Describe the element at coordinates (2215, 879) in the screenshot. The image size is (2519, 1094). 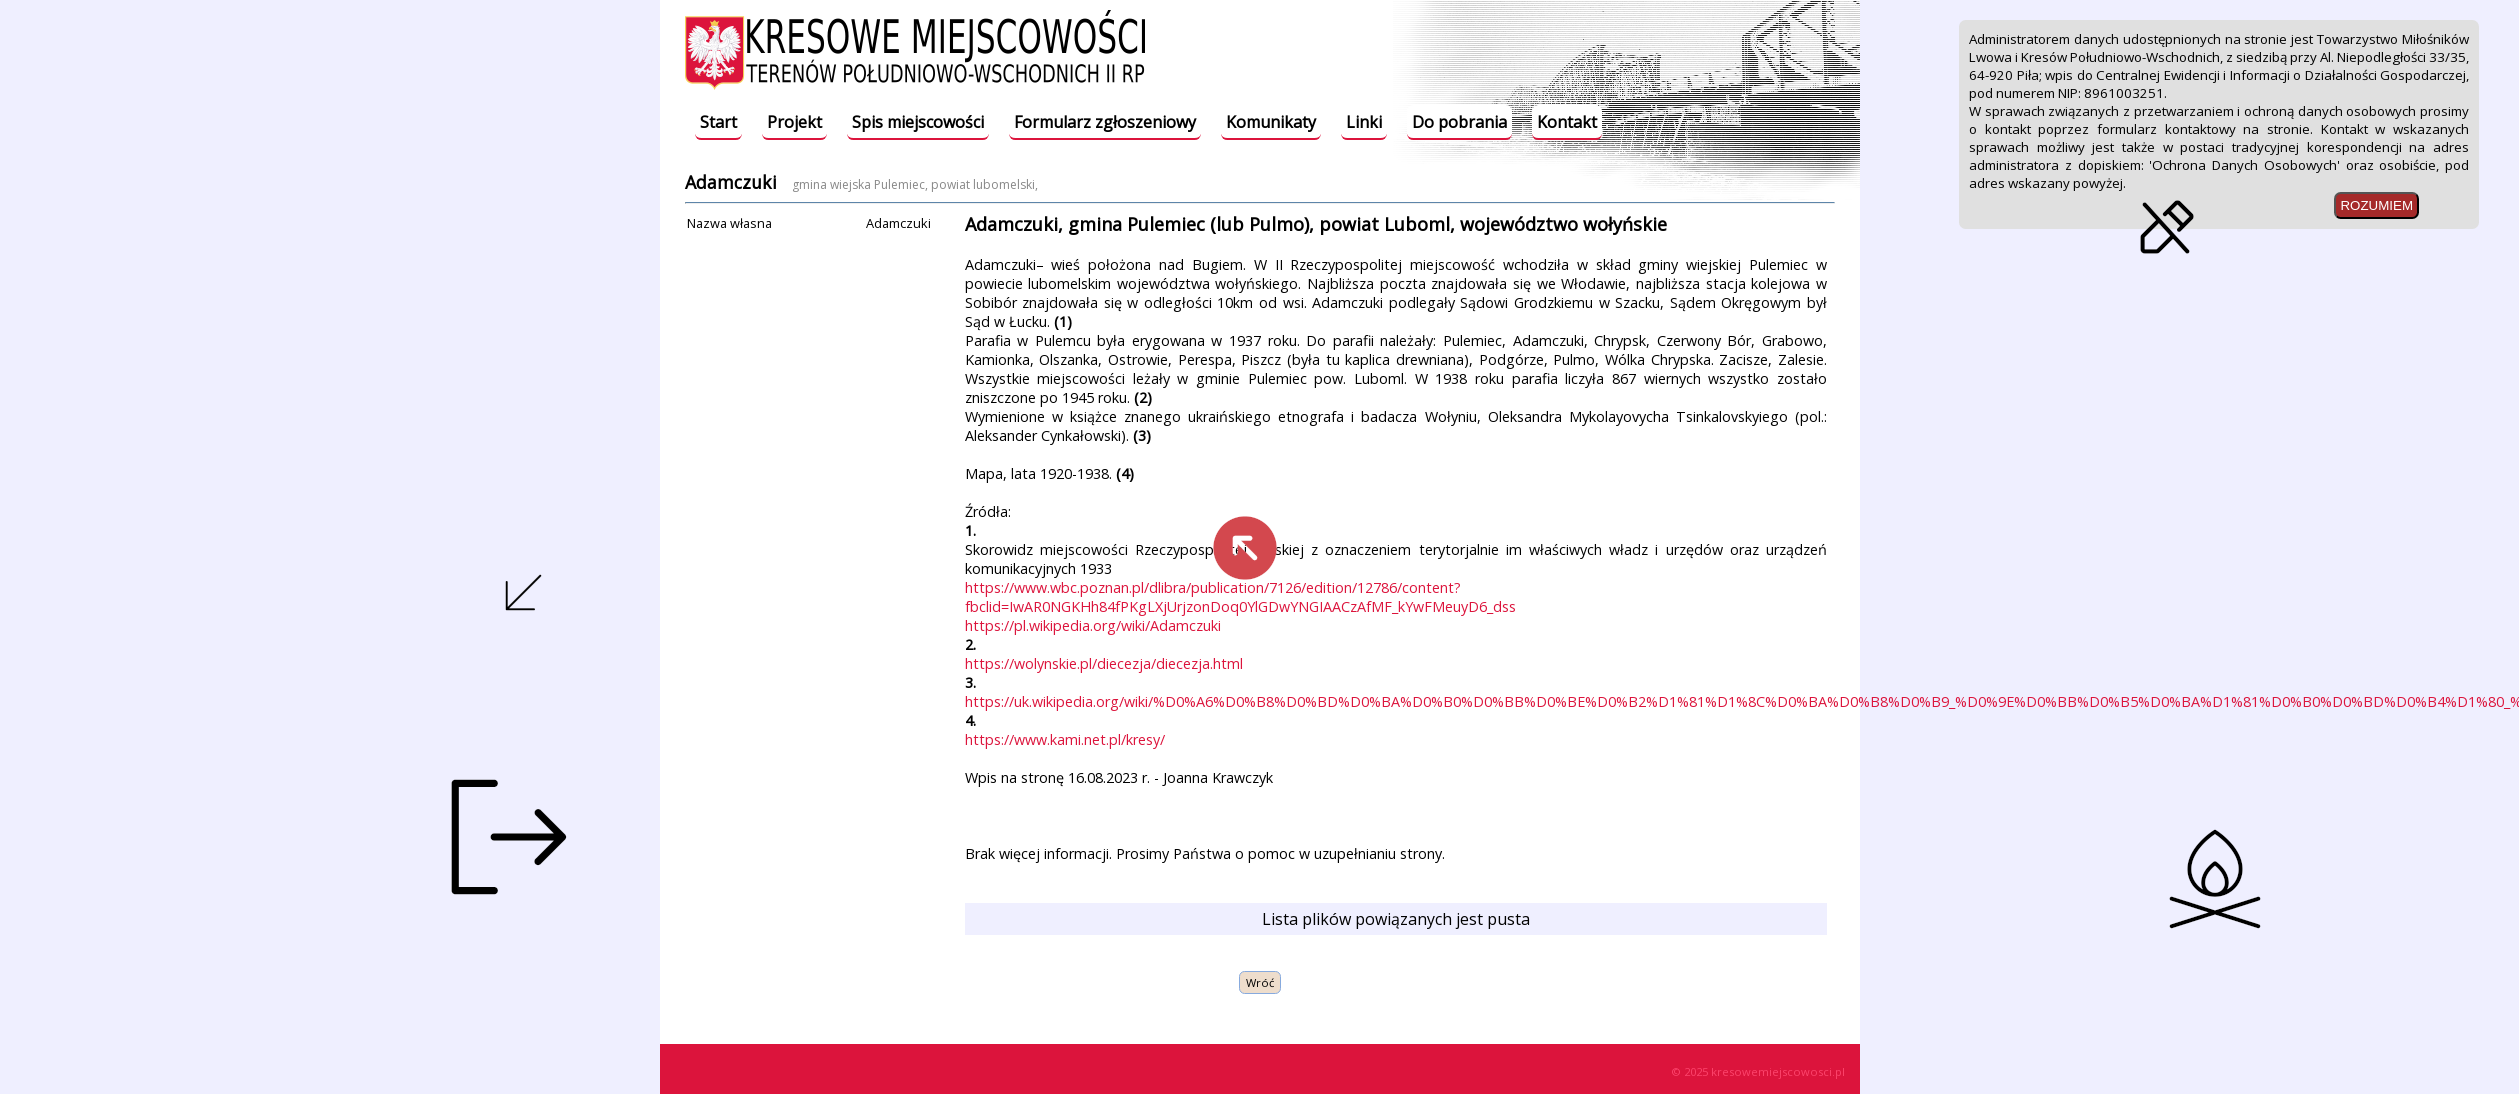
I see `access outdoor or camping-related features` at that location.